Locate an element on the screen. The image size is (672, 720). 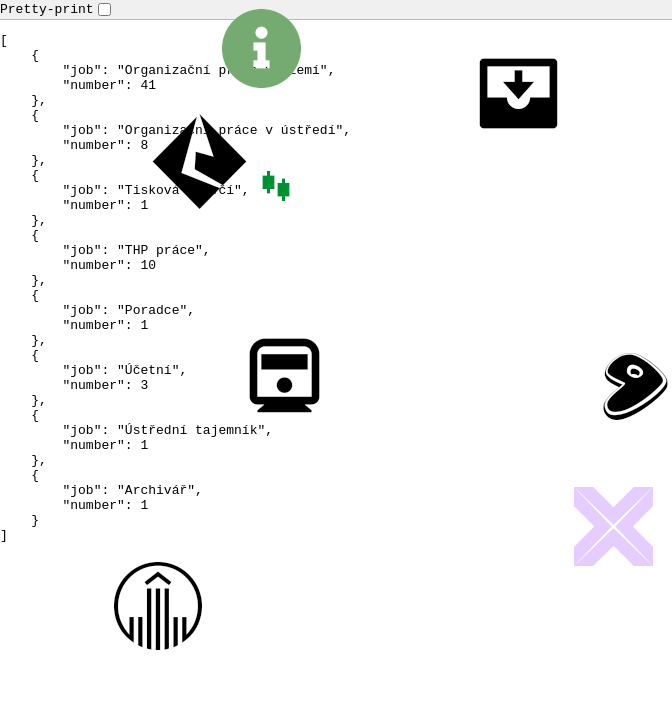
view stock market data is located at coordinates (276, 186).